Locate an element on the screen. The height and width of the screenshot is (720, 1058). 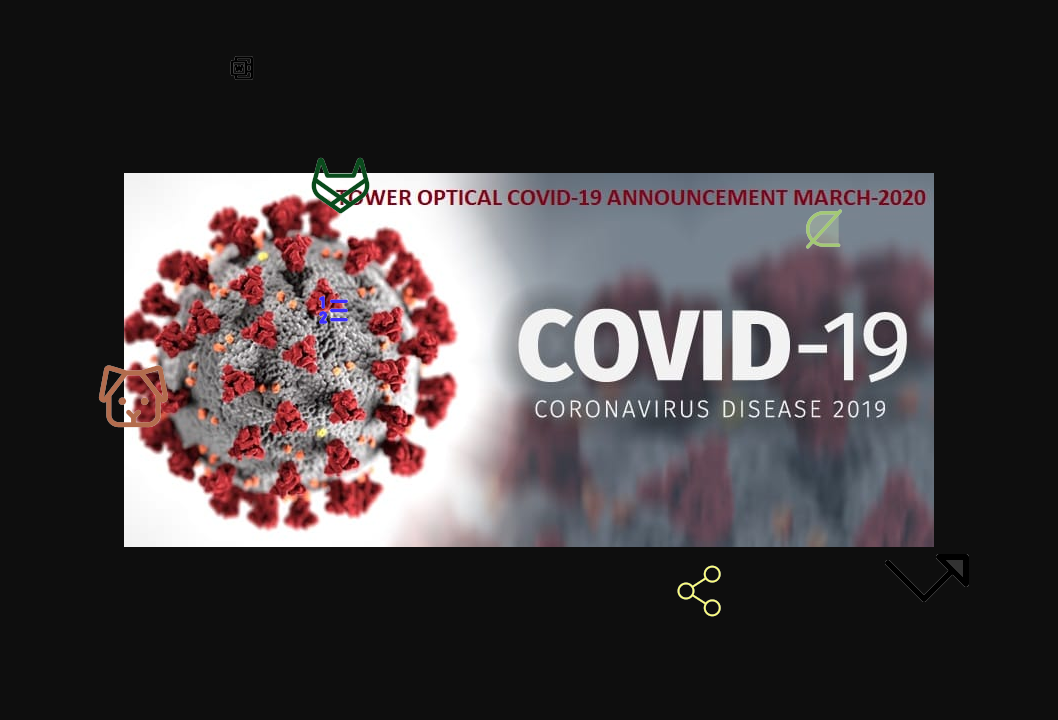
access pet-related features or settings is located at coordinates (133, 397).